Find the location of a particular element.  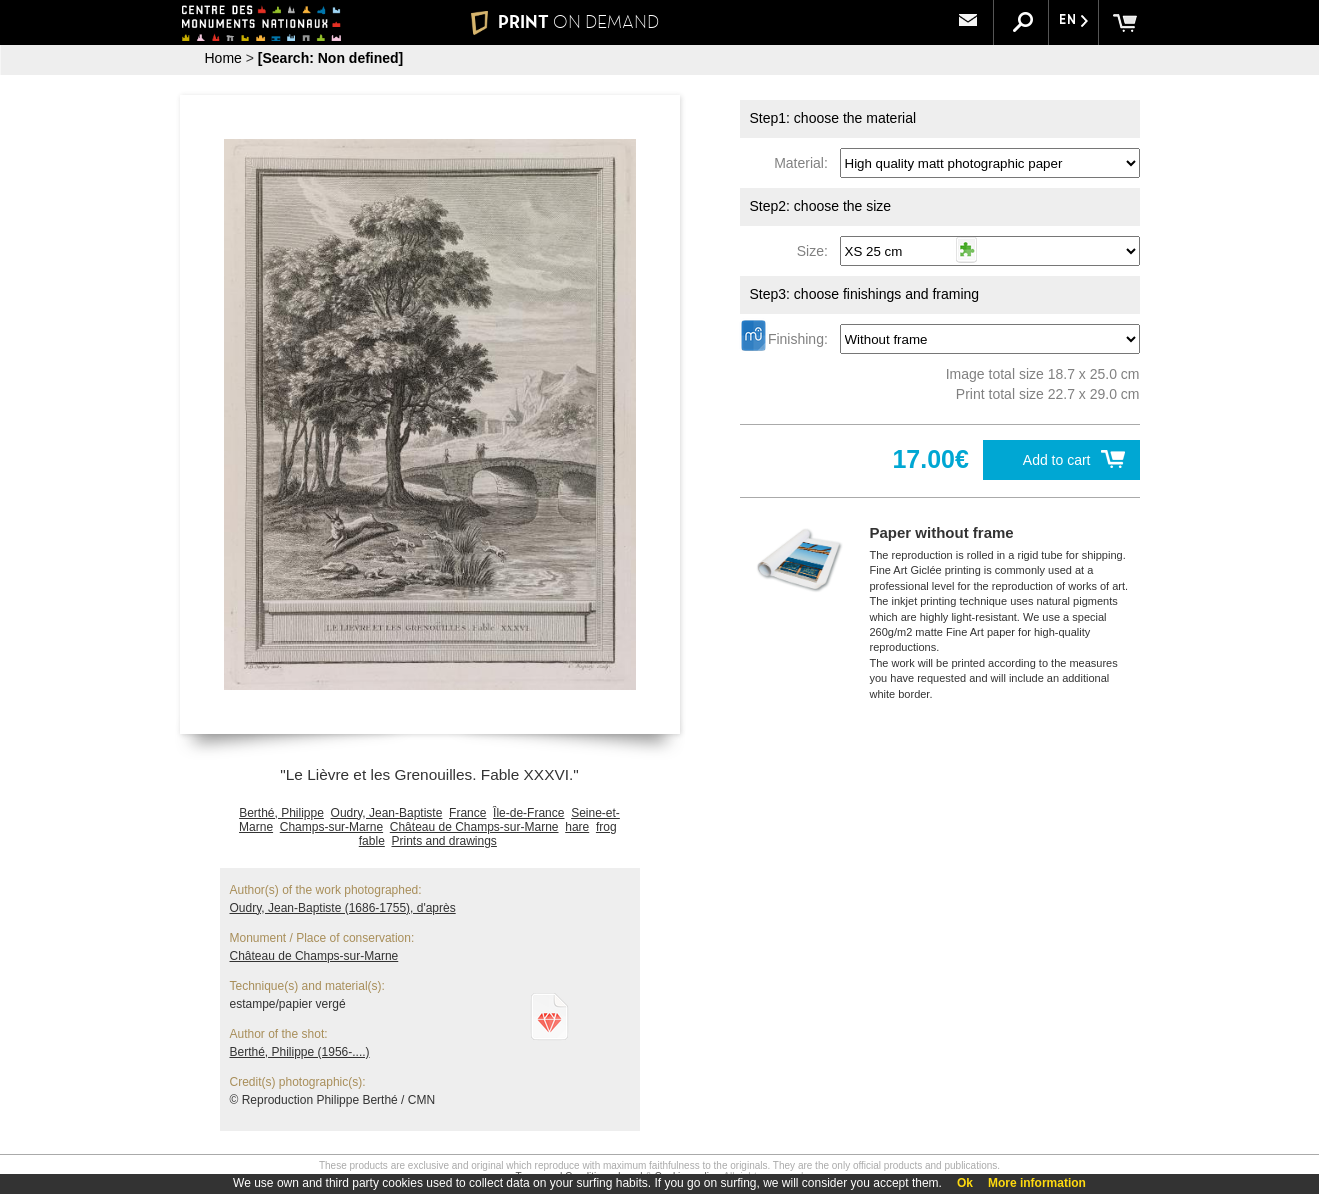

a ruby programming language source file is located at coordinates (549, 1016).